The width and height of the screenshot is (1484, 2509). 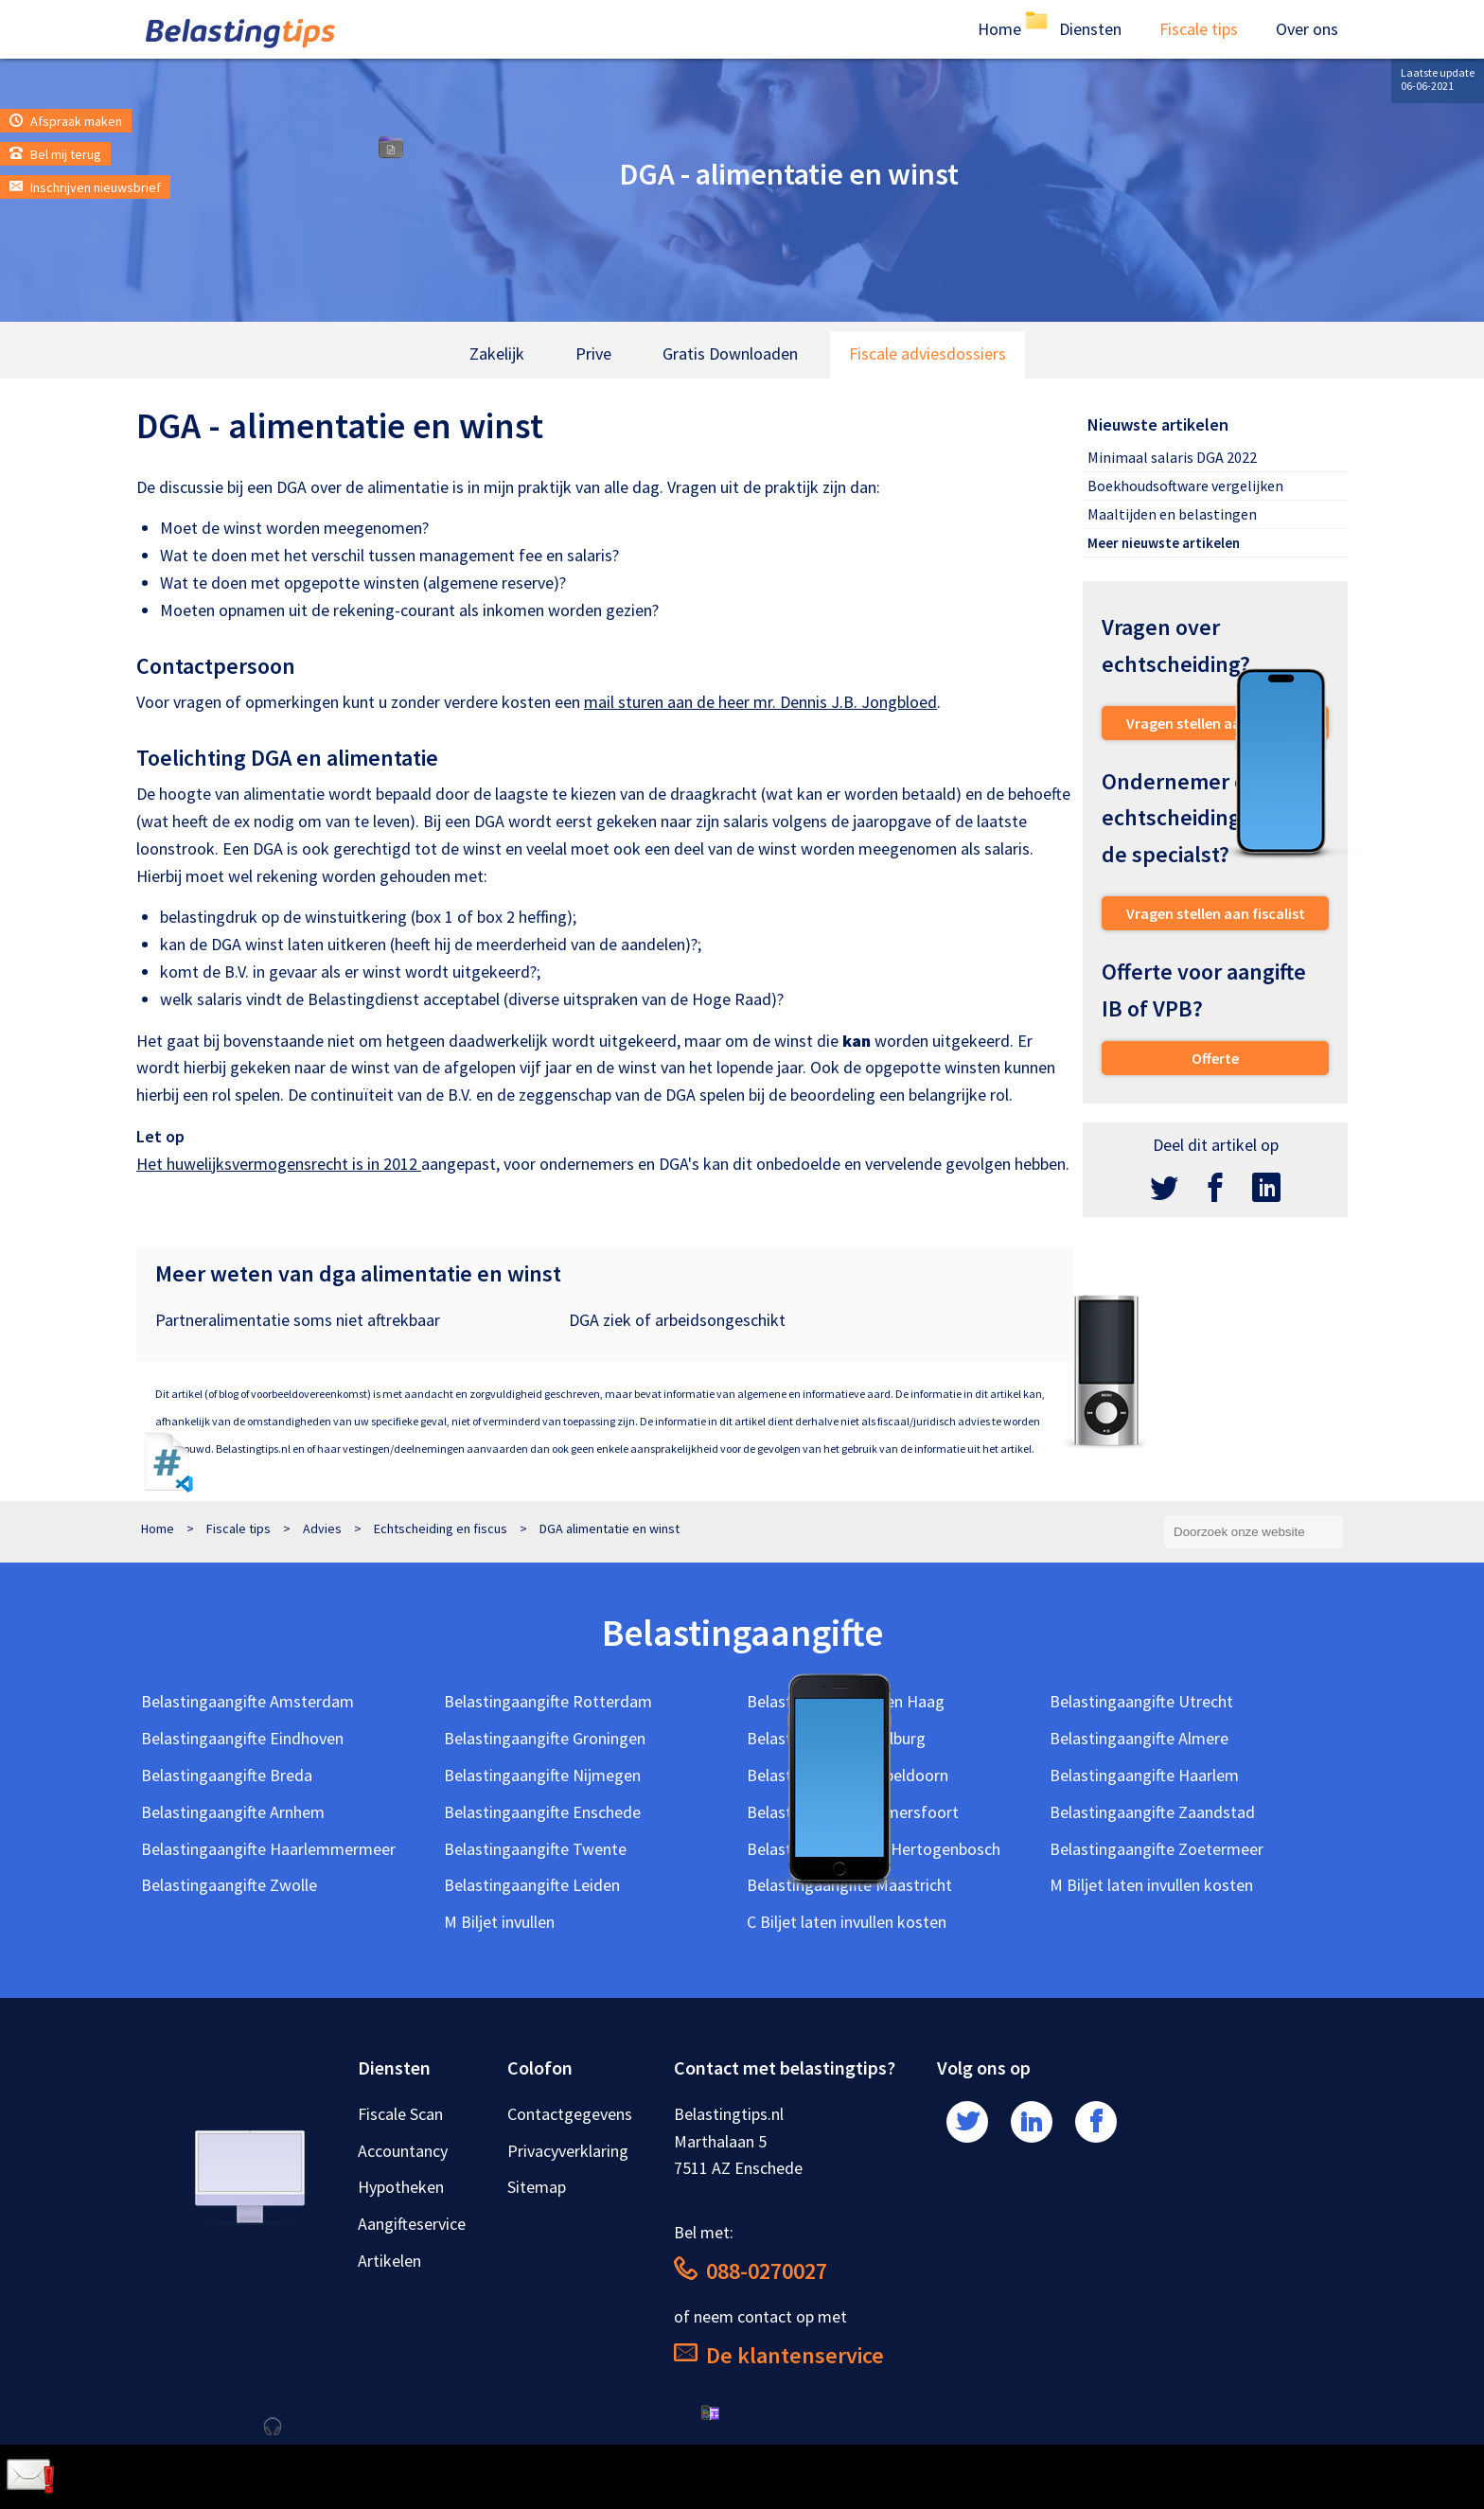 I want to click on iPhone 15 Pro device connected, so click(x=1281, y=764).